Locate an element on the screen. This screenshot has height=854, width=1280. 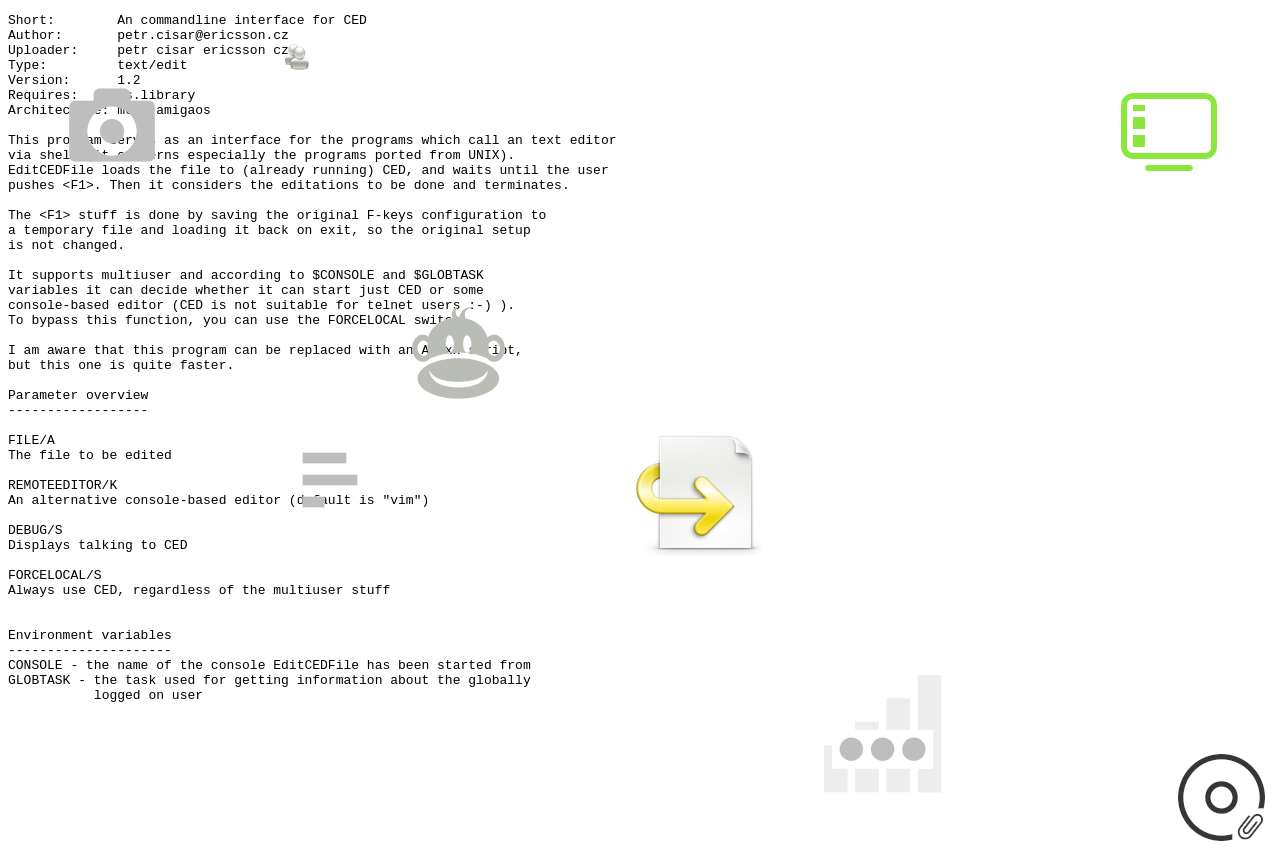
revert document to previous version is located at coordinates (699, 492).